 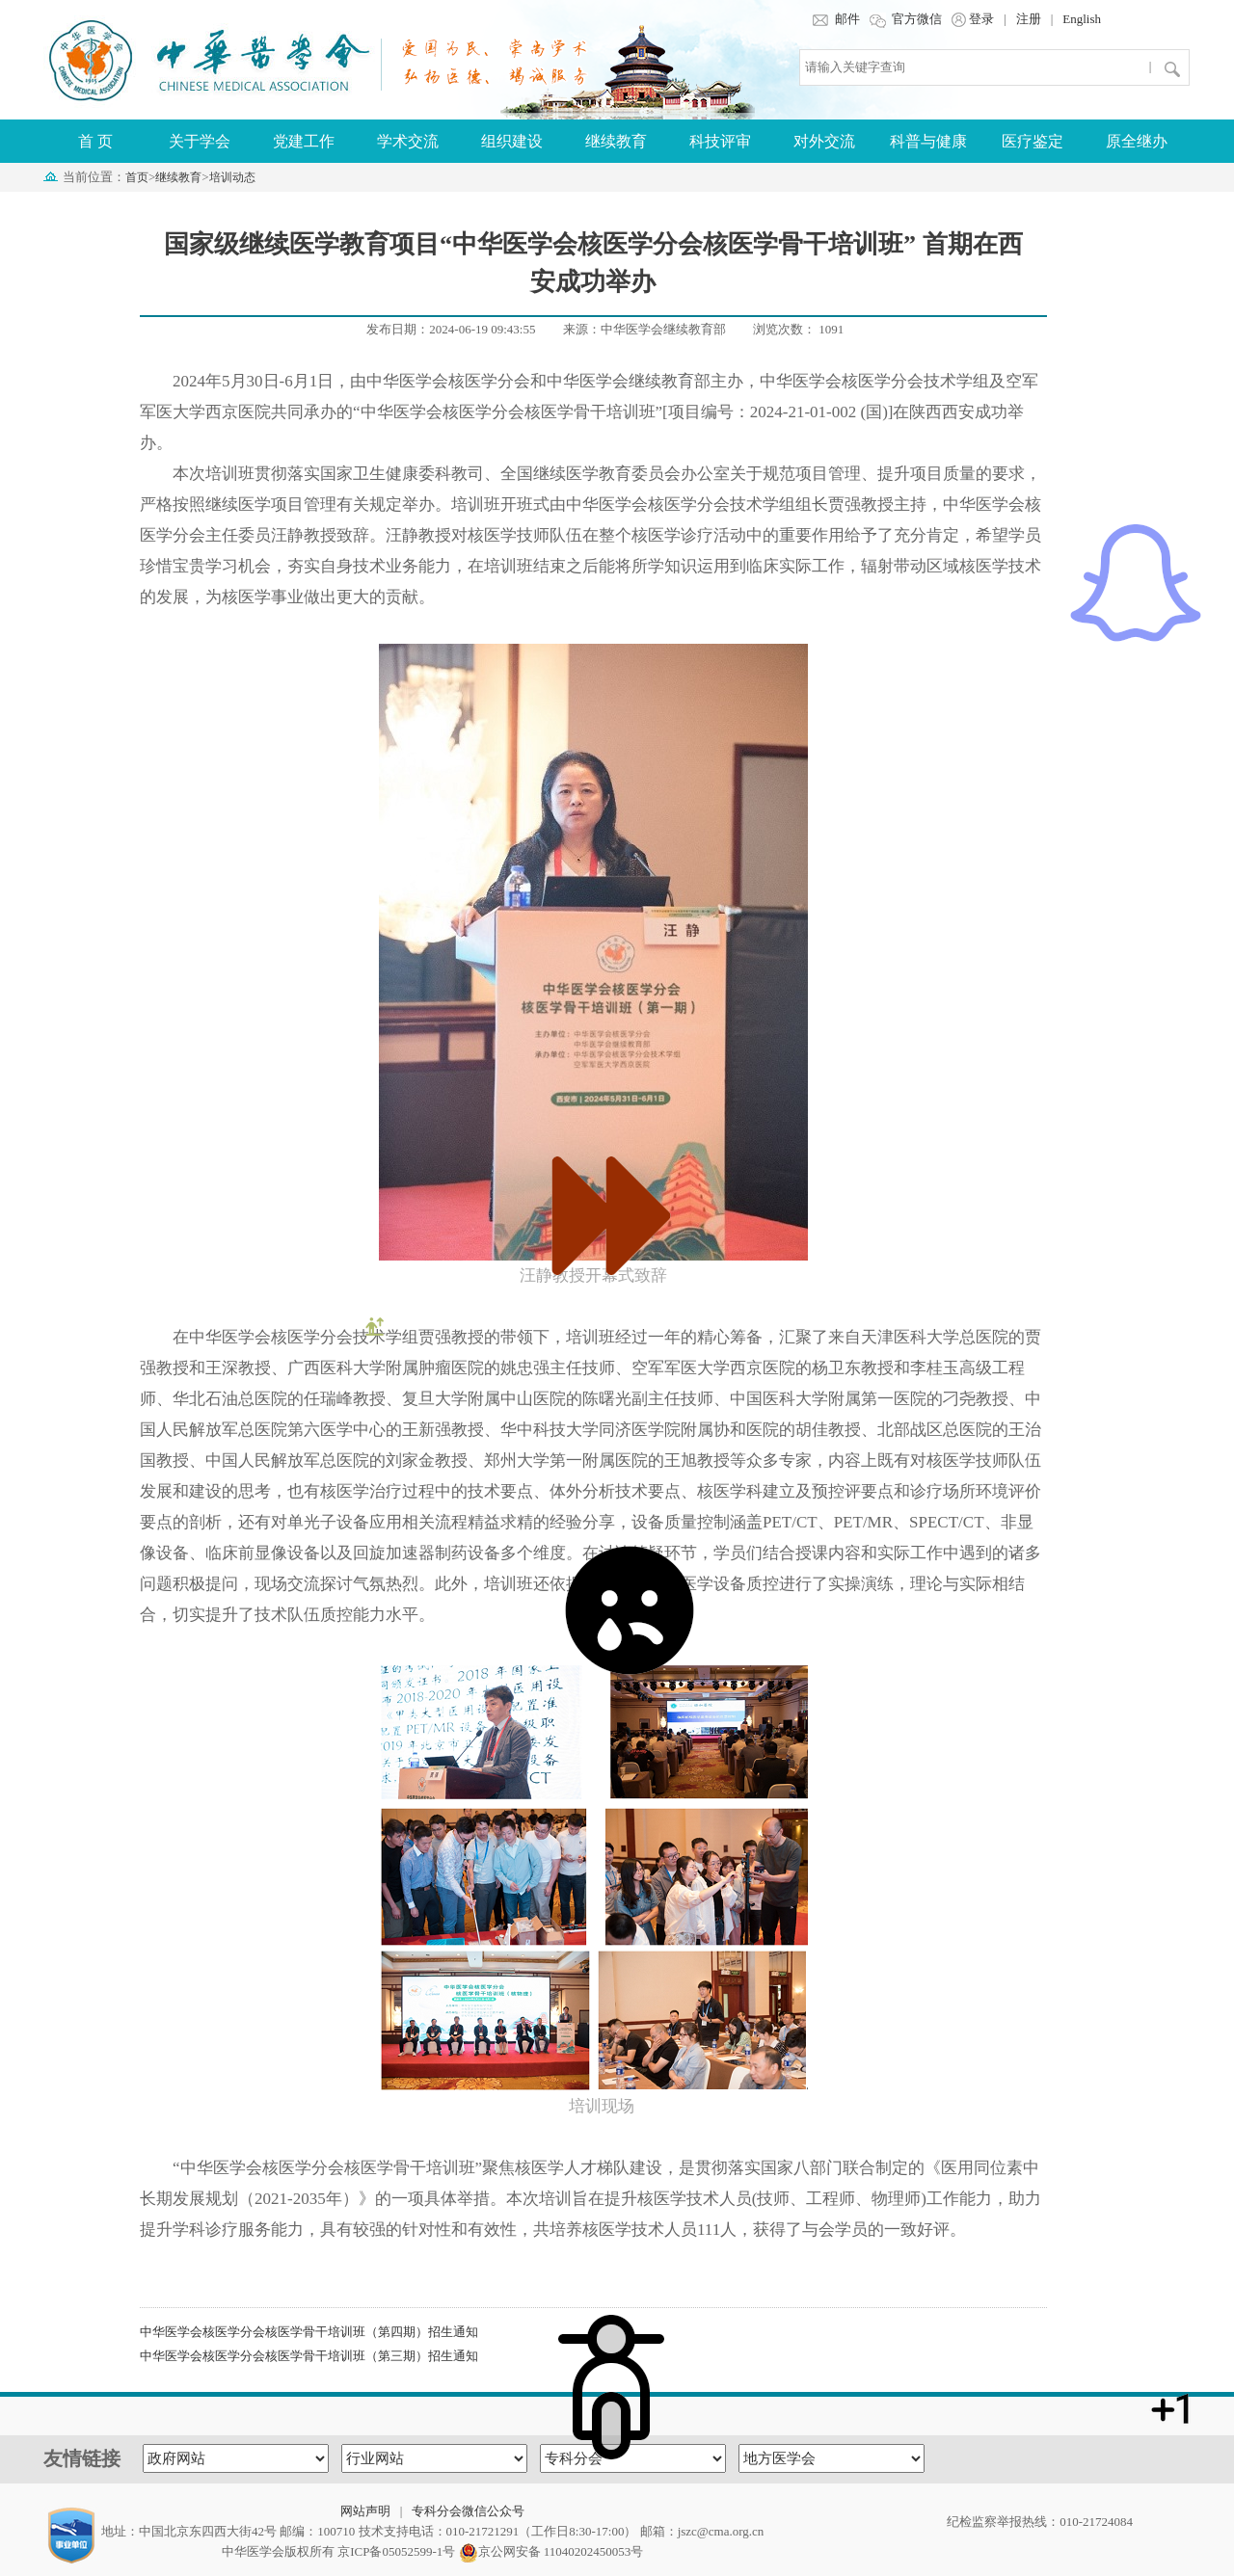 What do you see at coordinates (1136, 585) in the screenshot?
I see `open Snapchat app` at bounding box center [1136, 585].